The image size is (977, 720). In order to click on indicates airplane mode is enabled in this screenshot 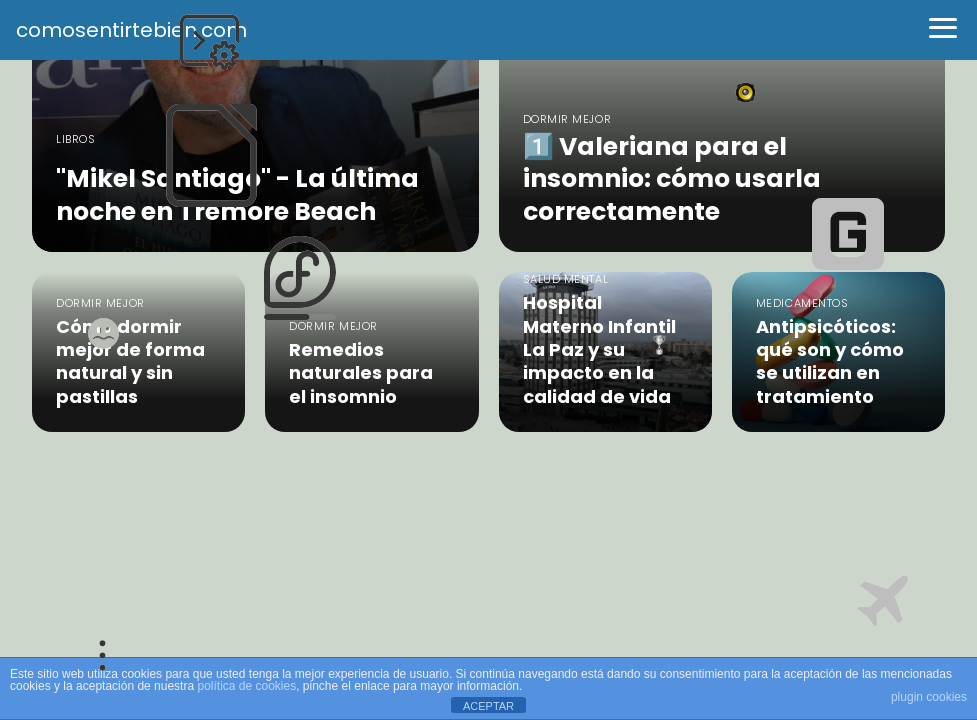, I will do `click(882, 601)`.